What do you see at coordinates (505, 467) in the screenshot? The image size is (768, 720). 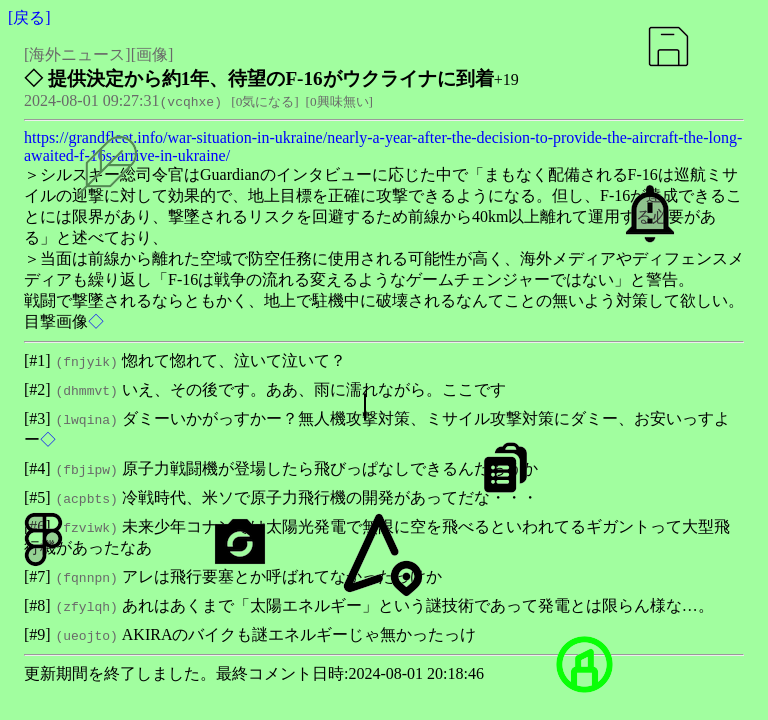 I see `view clipboard with list items` at bounding box center [505, 467].